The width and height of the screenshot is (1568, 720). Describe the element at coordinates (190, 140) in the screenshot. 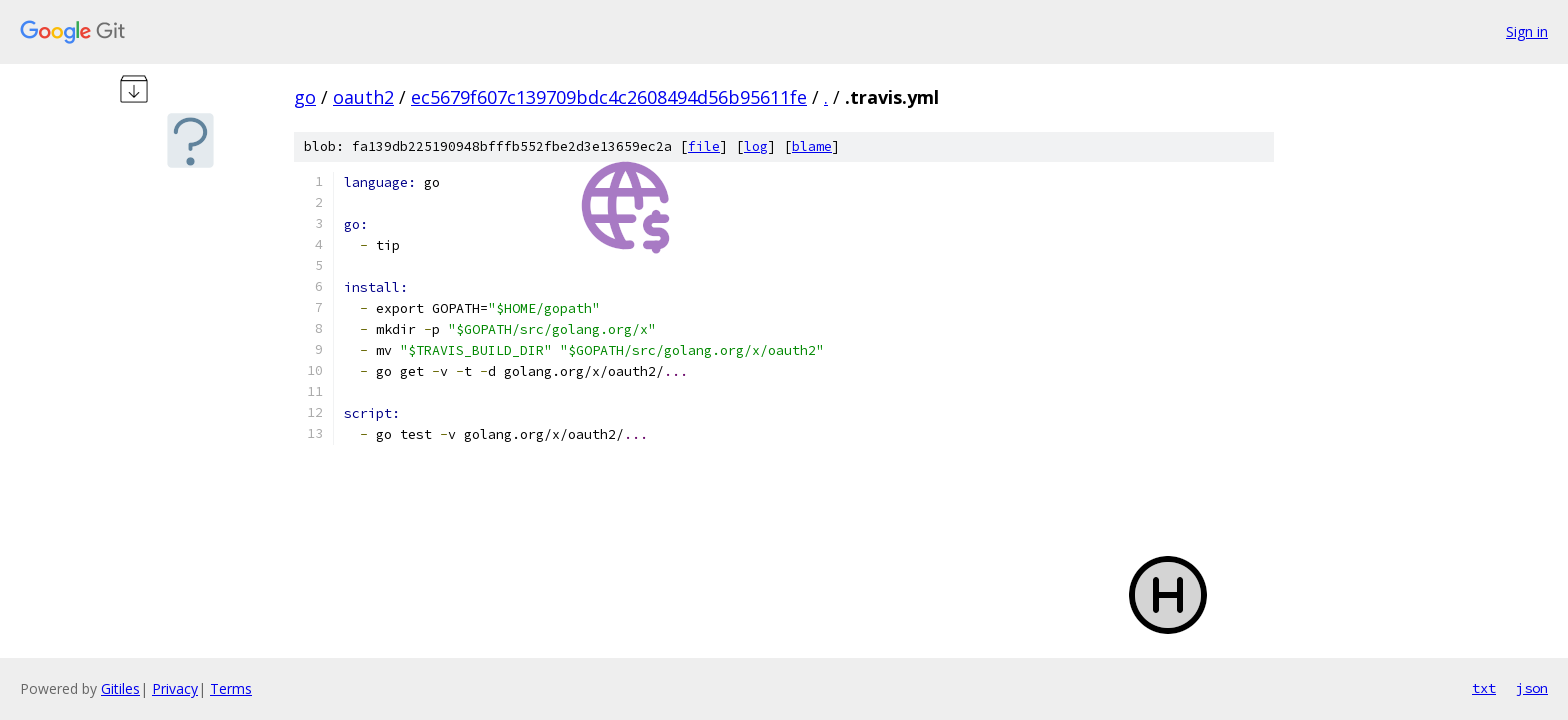

I see `access help or support information` at that location.